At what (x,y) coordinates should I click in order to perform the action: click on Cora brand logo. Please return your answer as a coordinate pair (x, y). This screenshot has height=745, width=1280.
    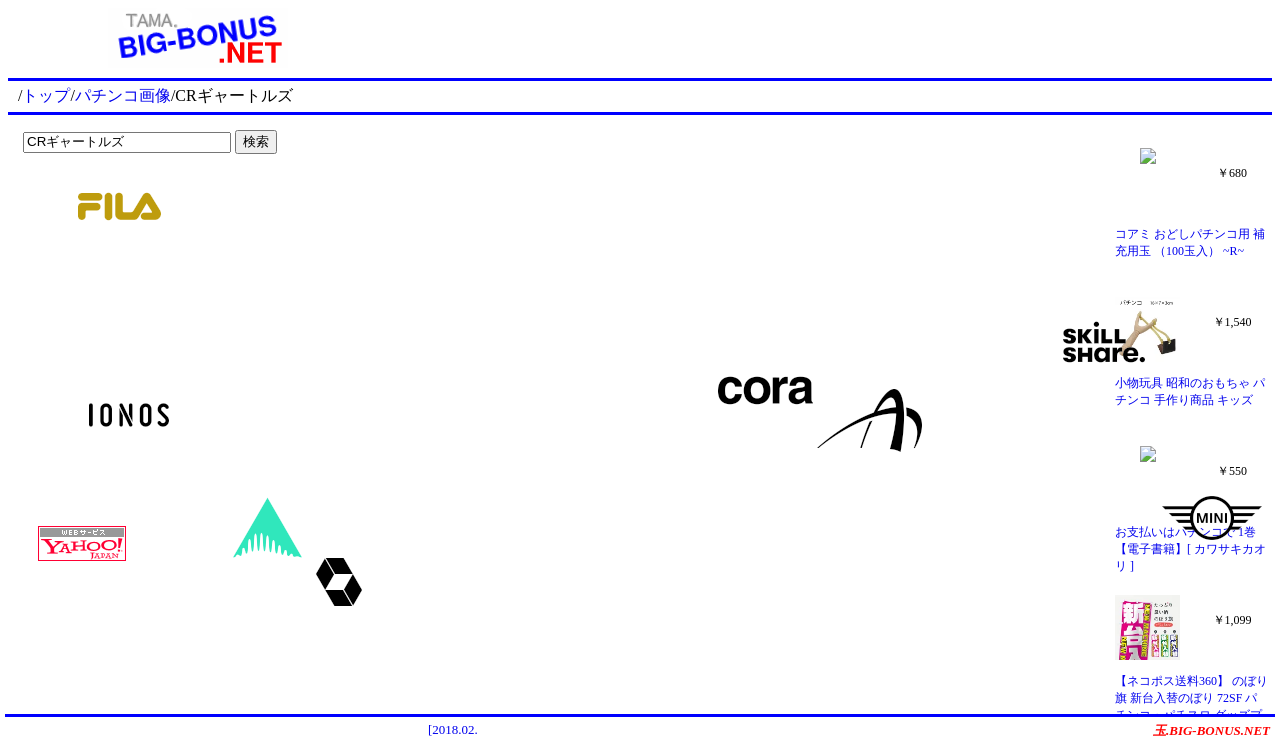
    Looking at the image, I should click on (765, 390).